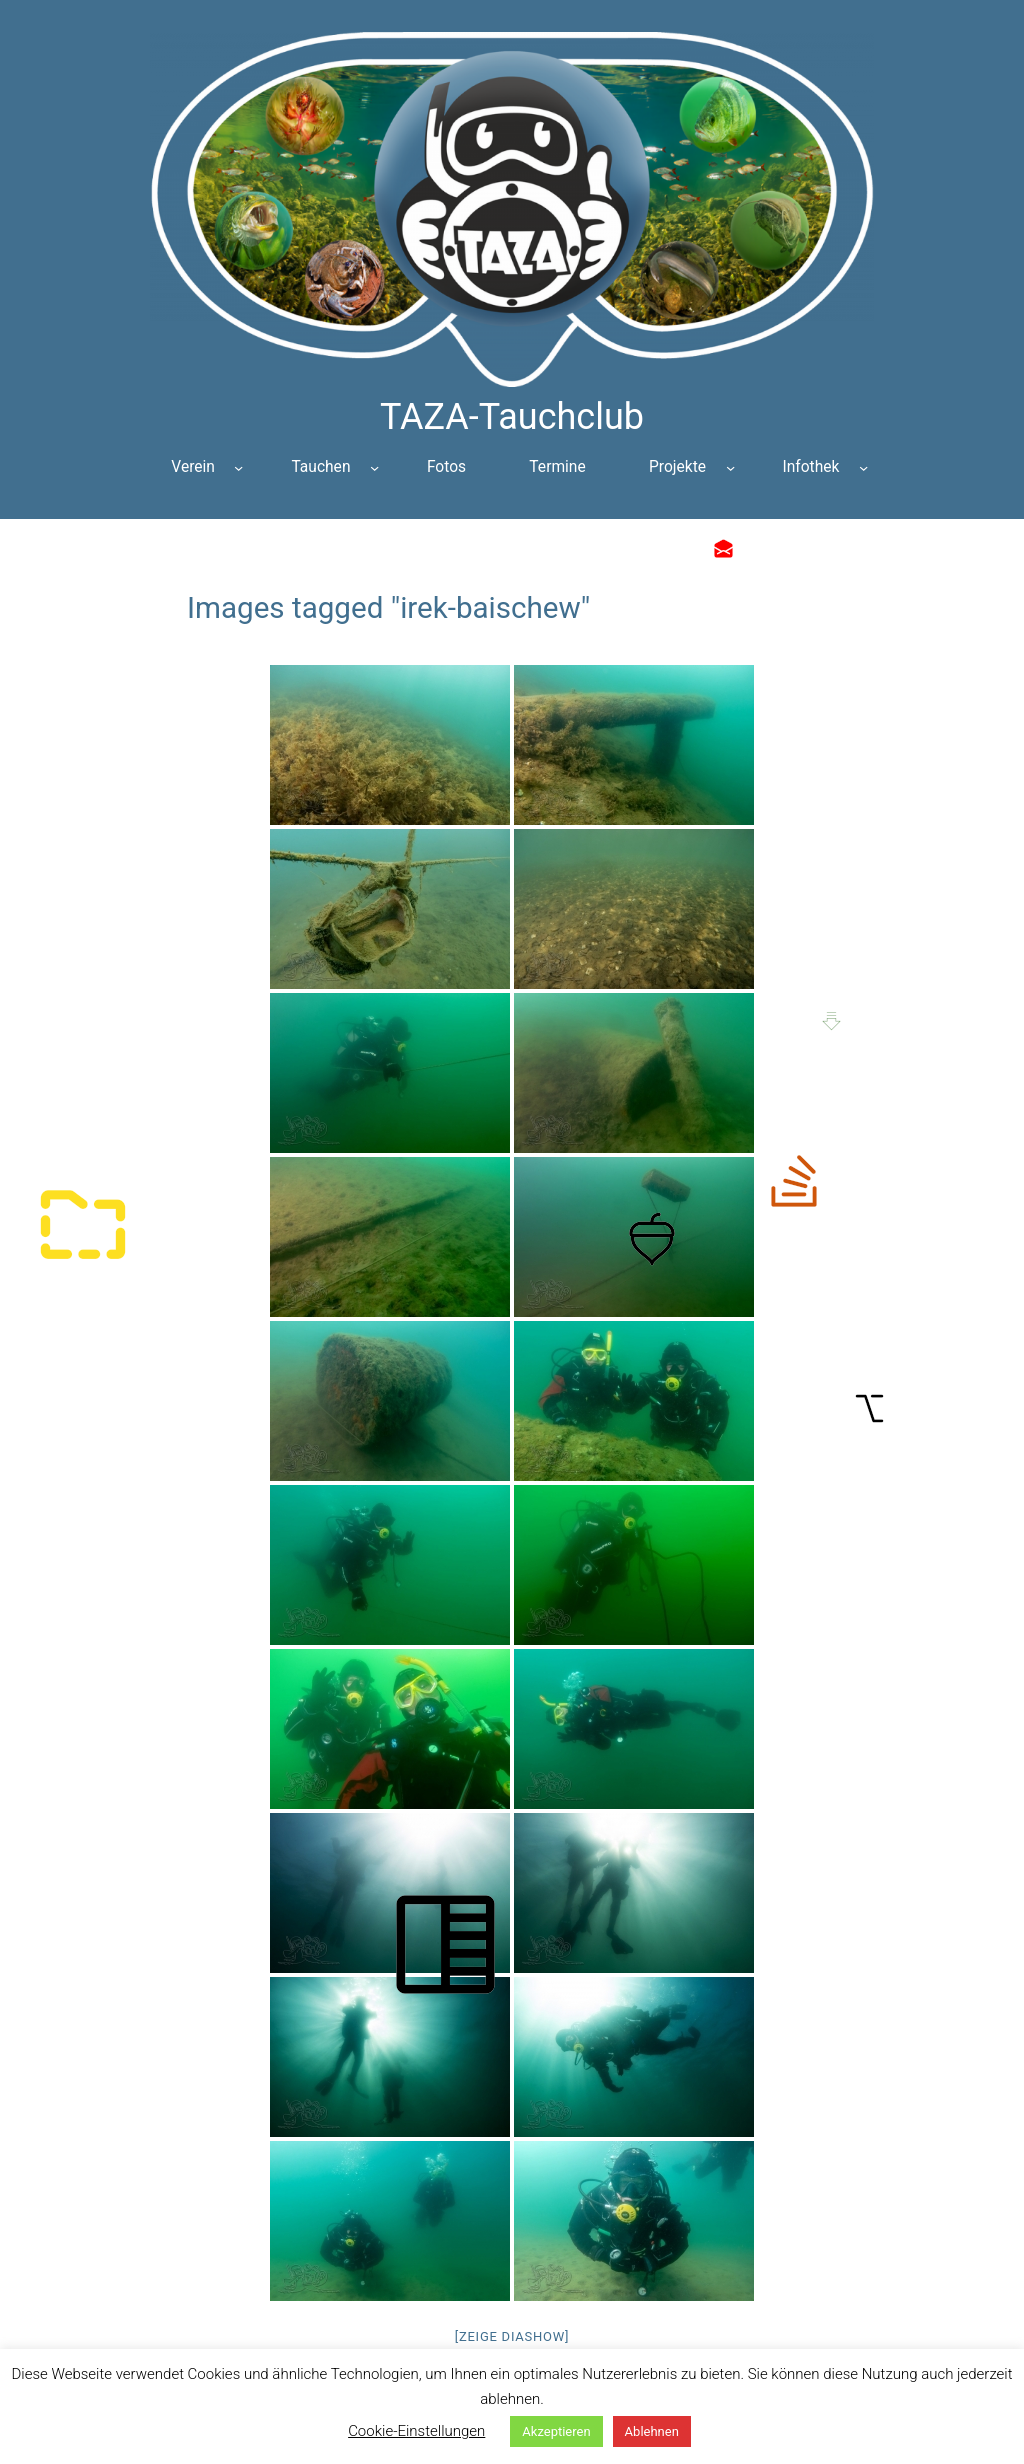 This screenshot has height=2464, width=1024. I want to click on toggle between split-screen or half-view mode, so click(445, 1944).